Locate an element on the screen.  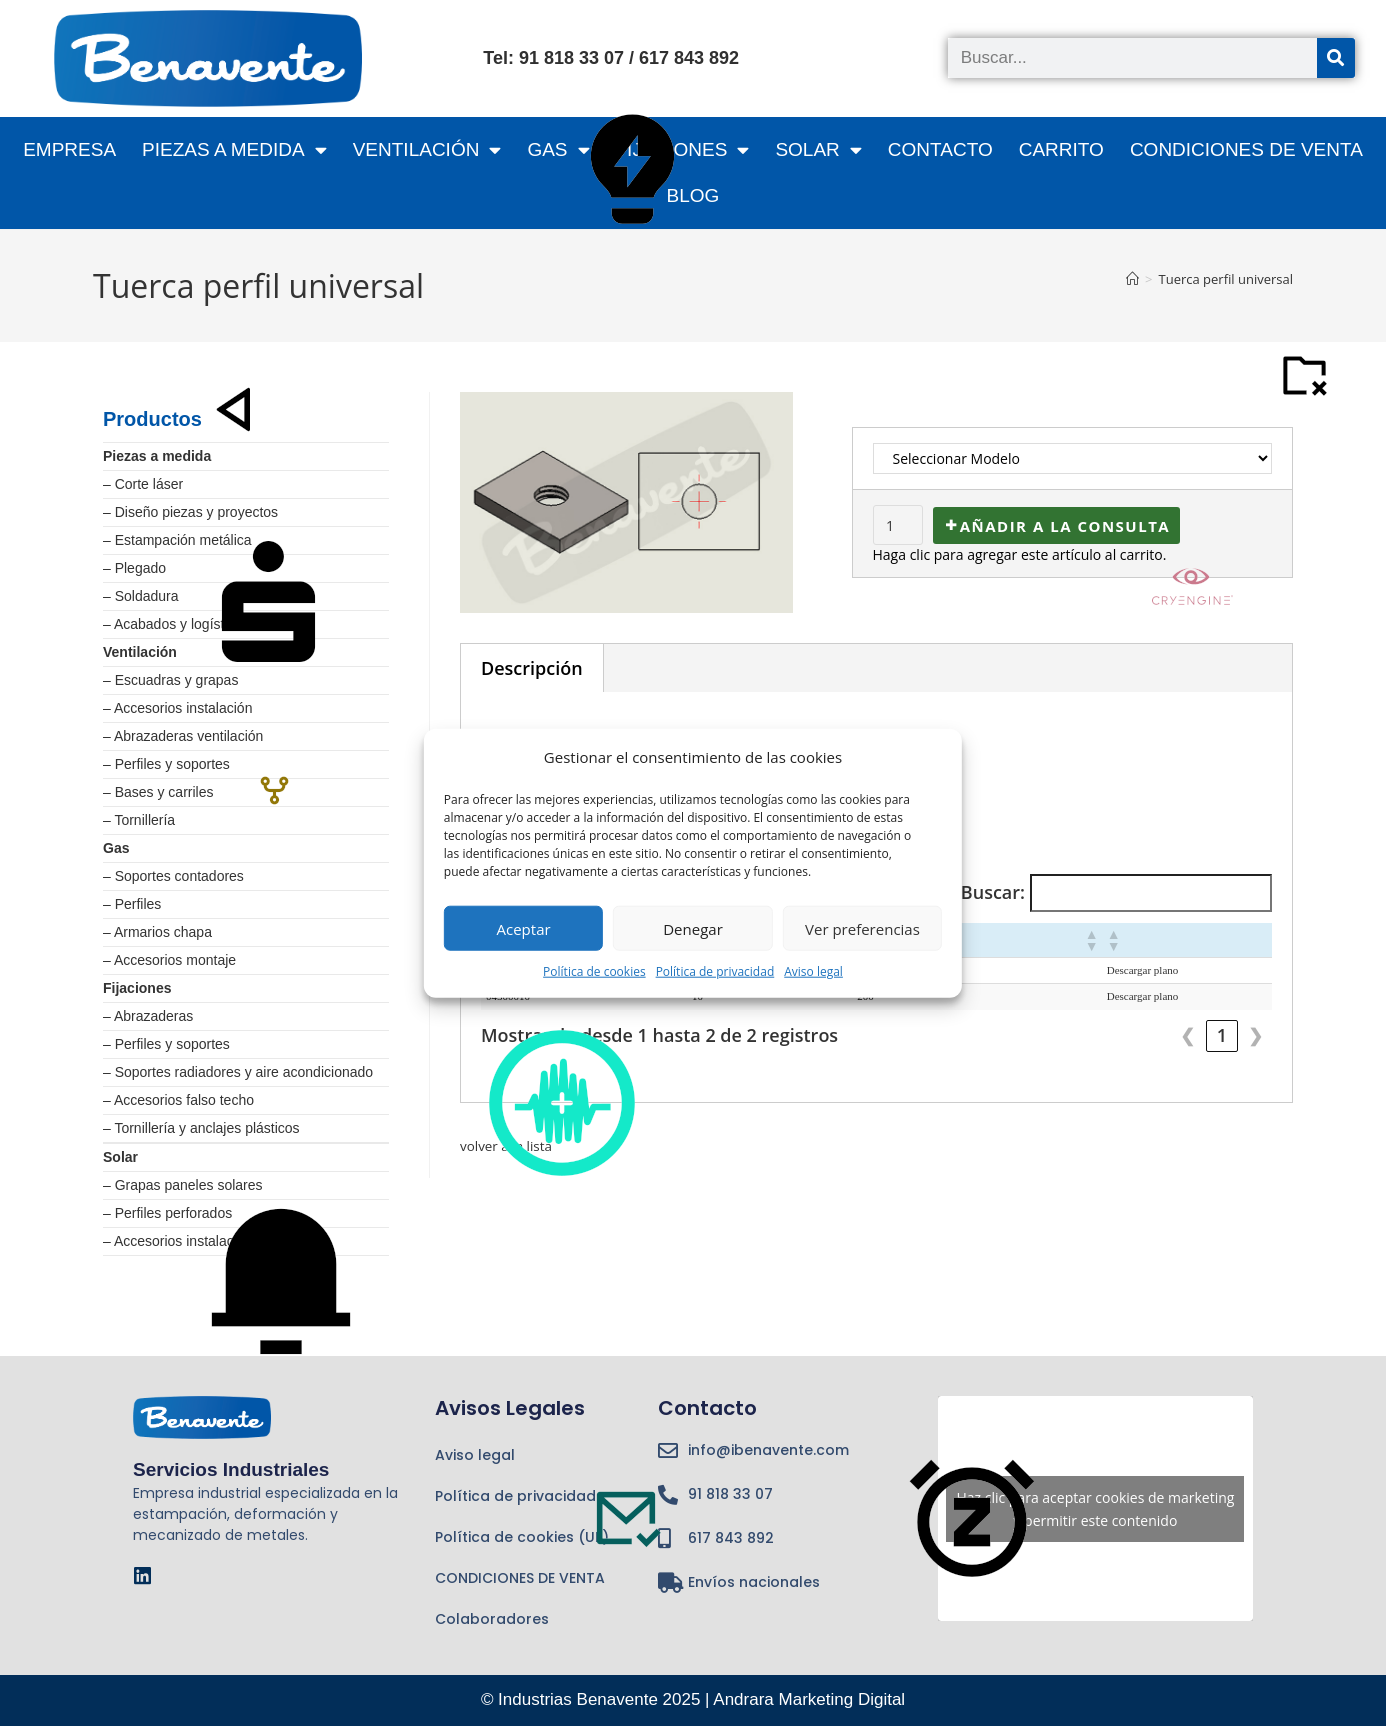
close or collapse a folder is located at coordinates (1304, 375).